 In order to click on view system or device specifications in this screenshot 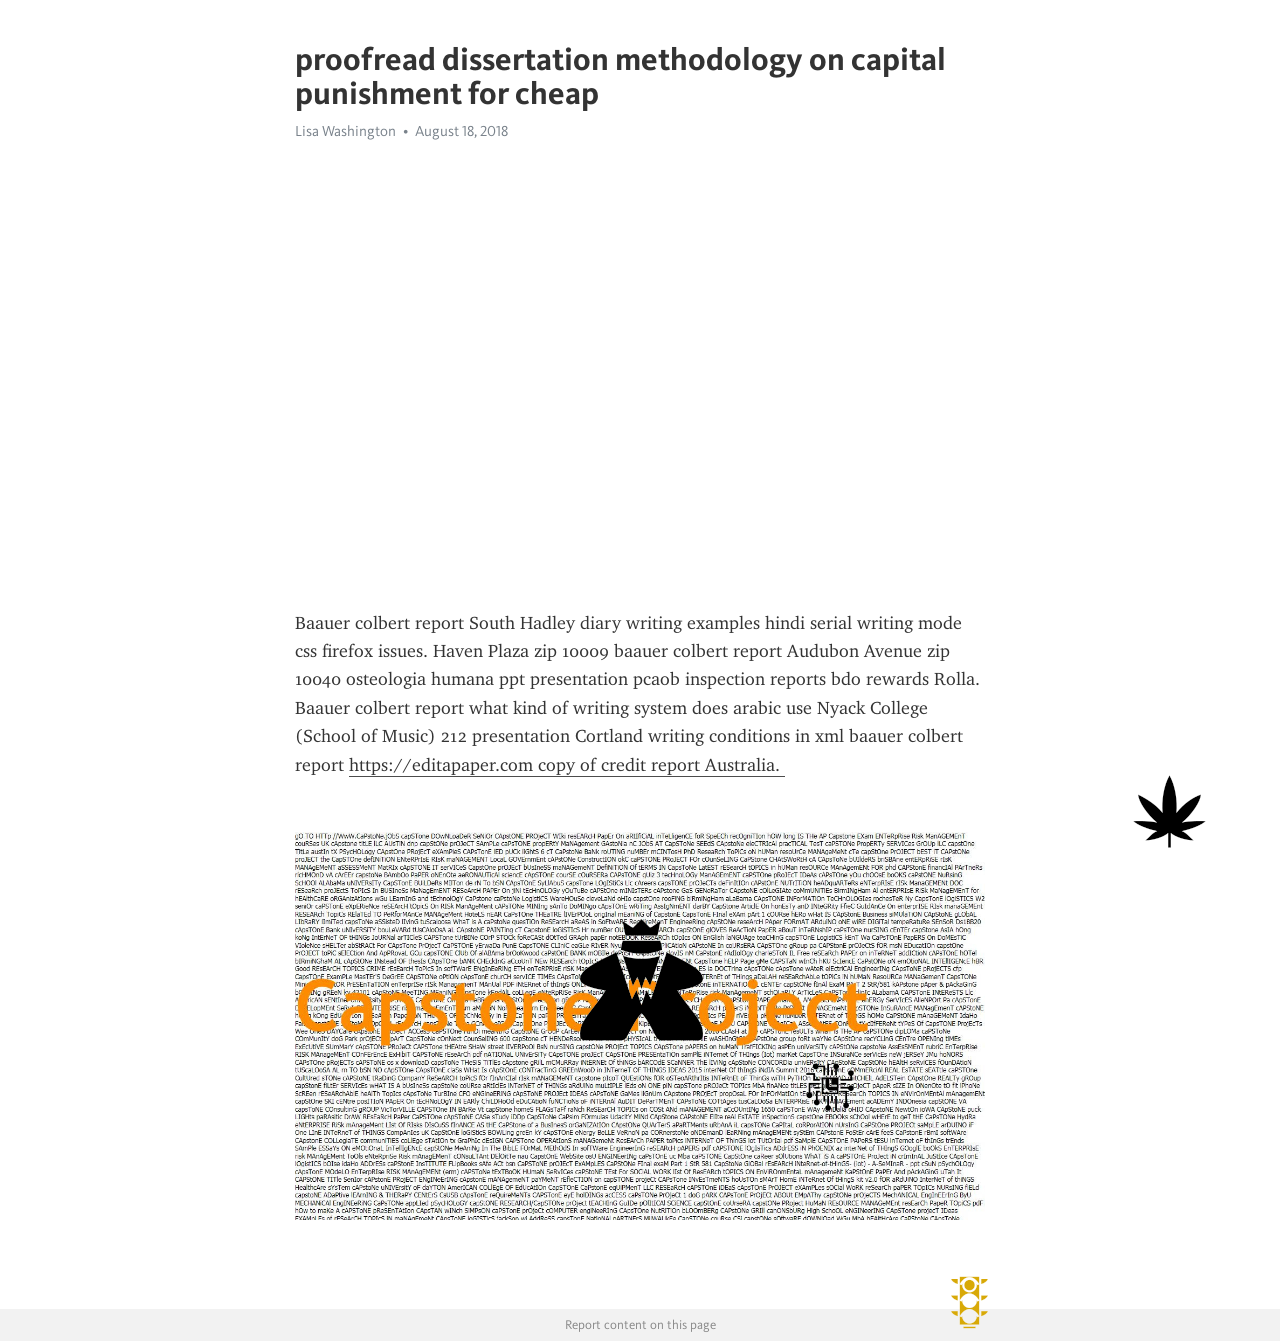, I will do `click(830, 1087)`.